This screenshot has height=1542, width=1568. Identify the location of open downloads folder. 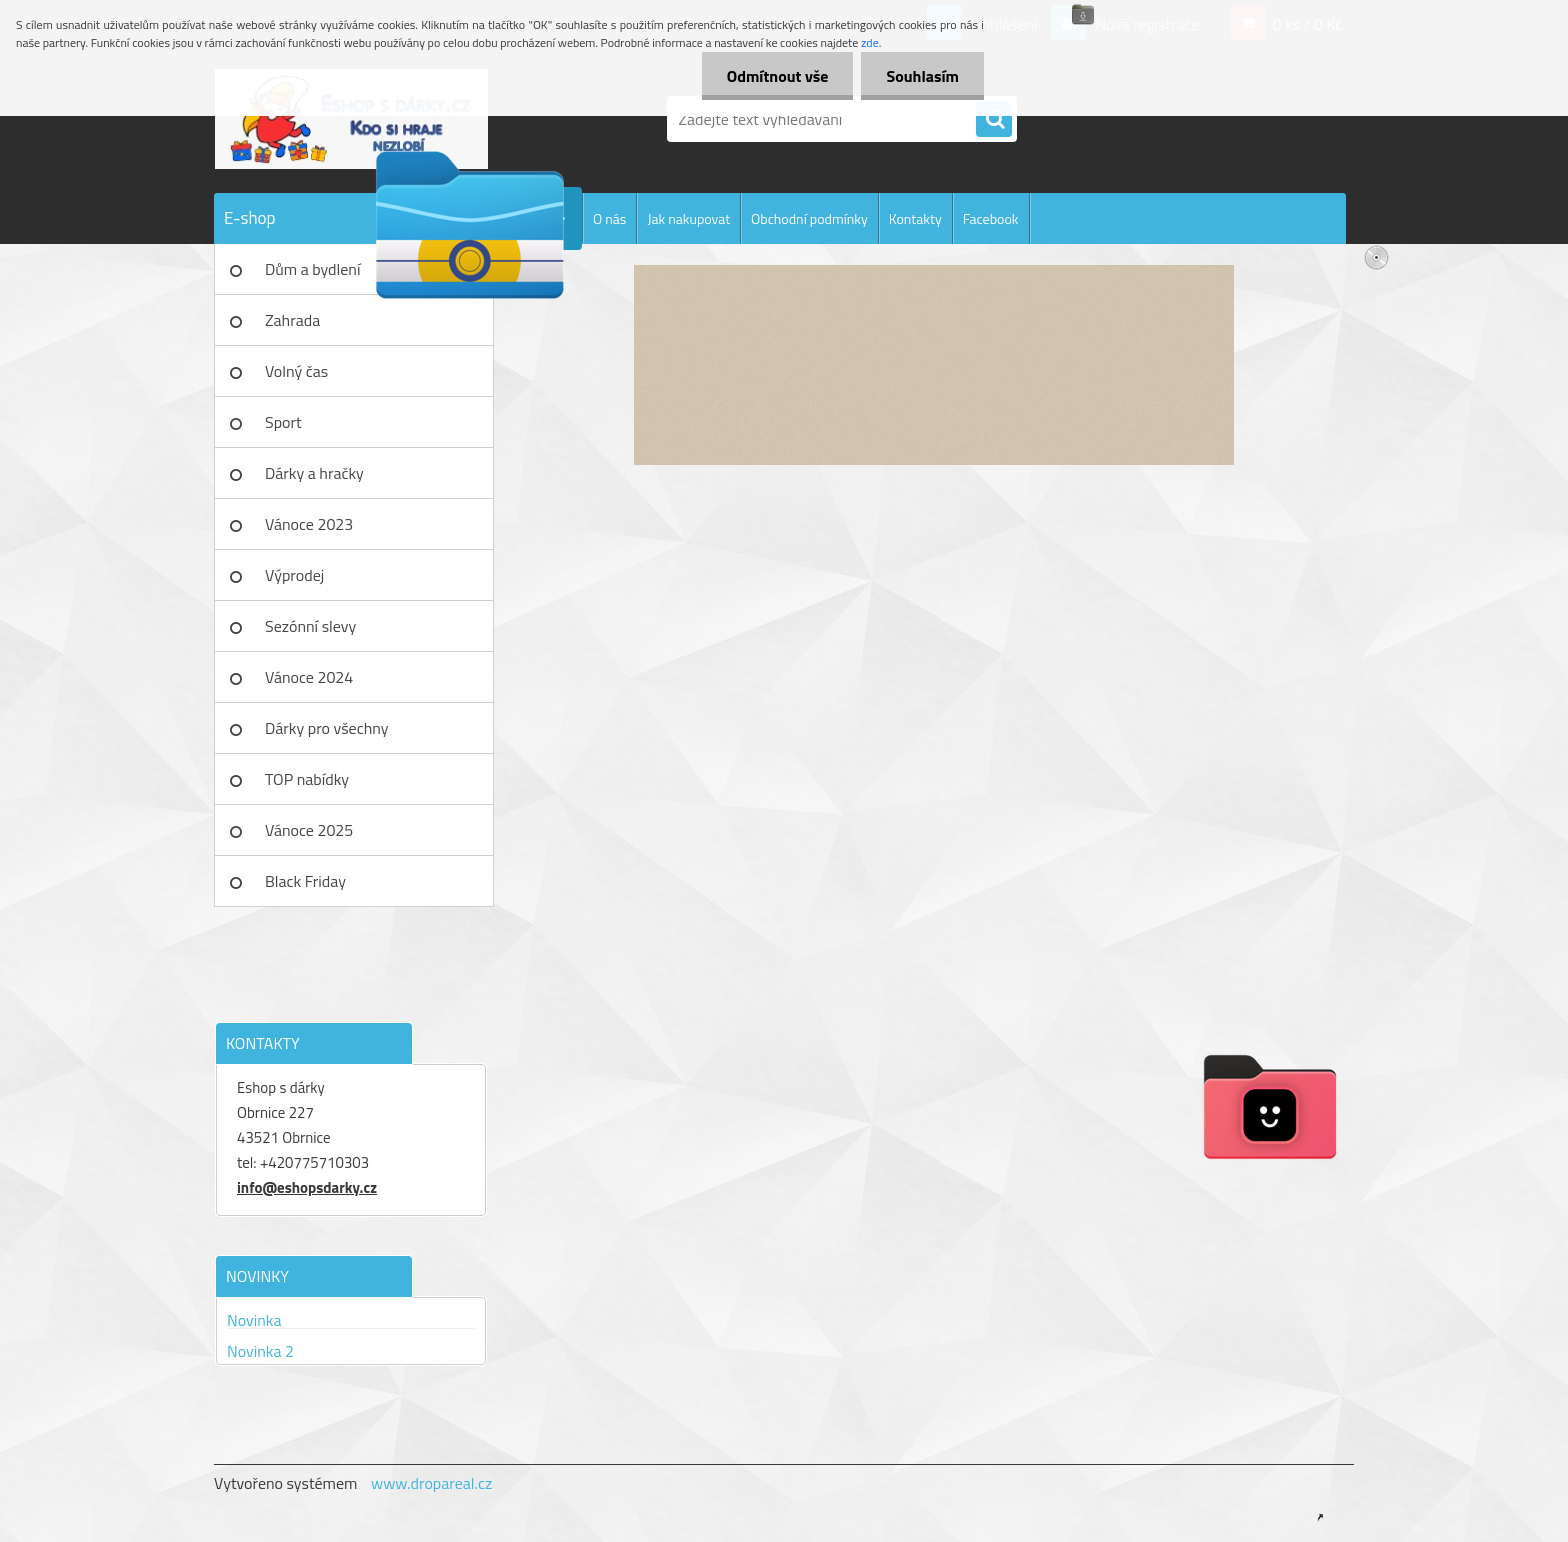
(1083, 14).